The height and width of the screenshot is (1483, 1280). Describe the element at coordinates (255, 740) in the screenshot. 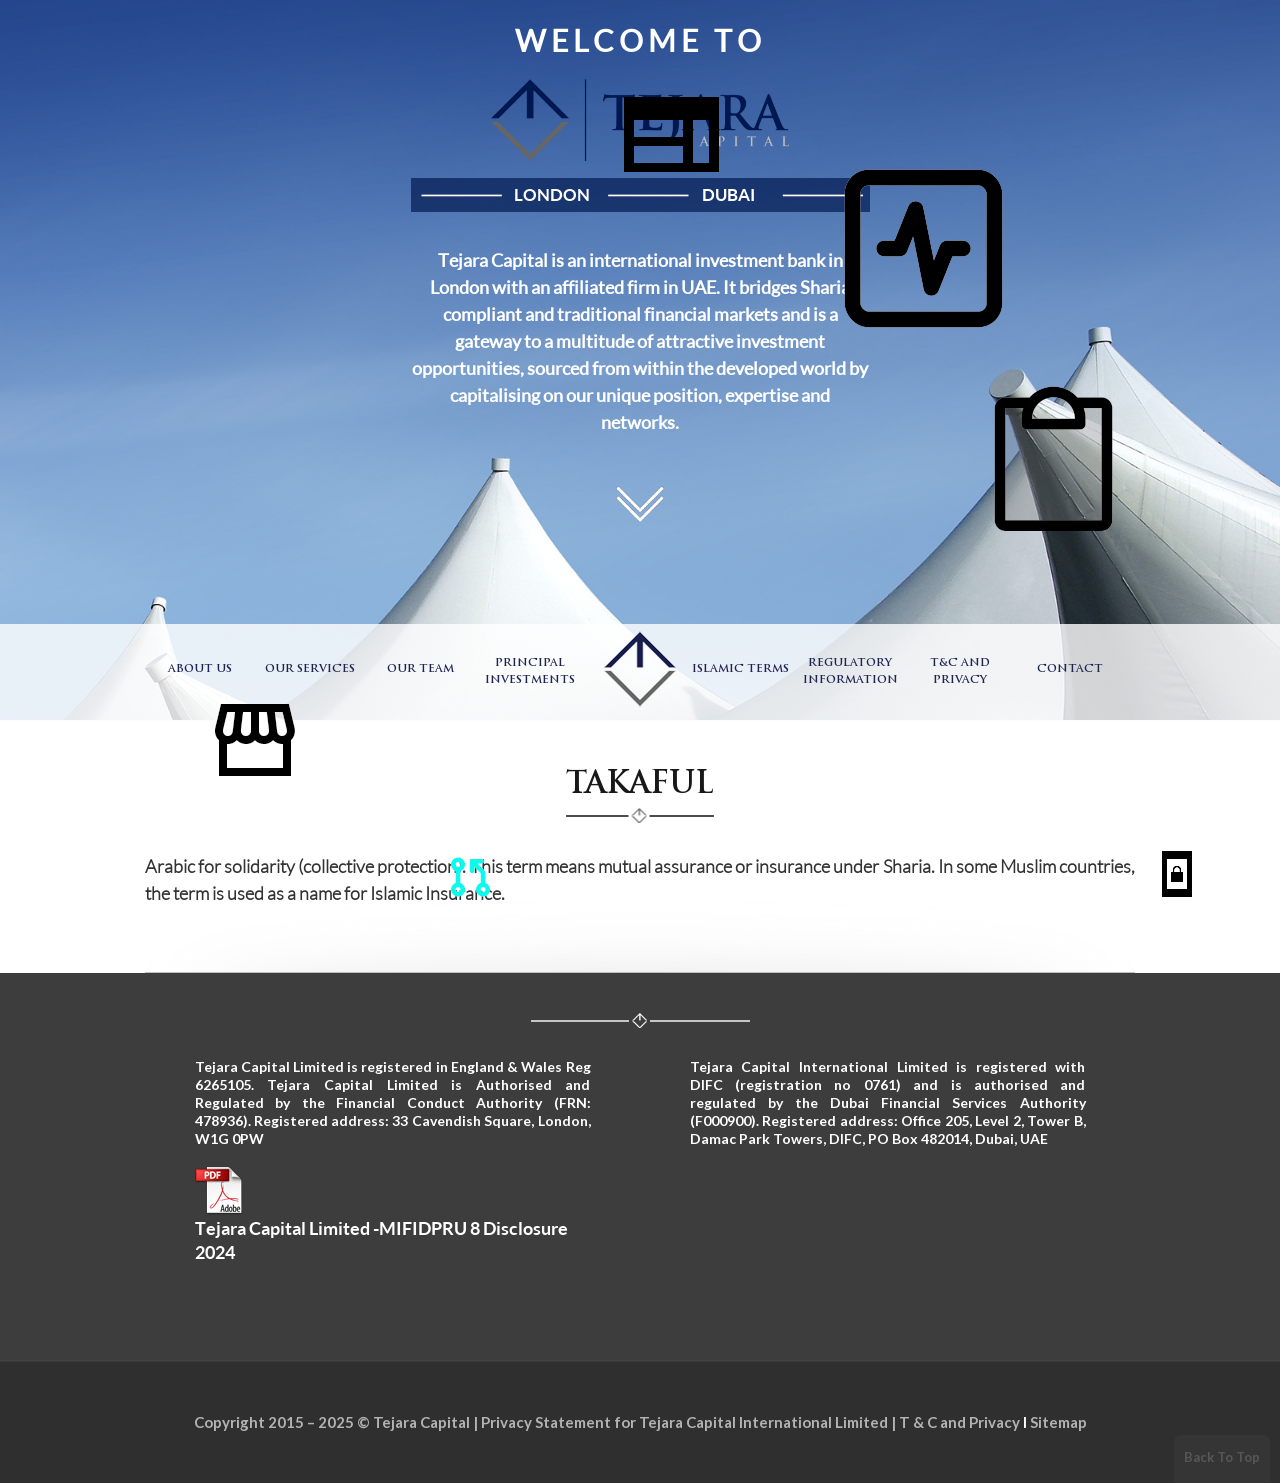

I see `browse or access the marketplace` at that location.